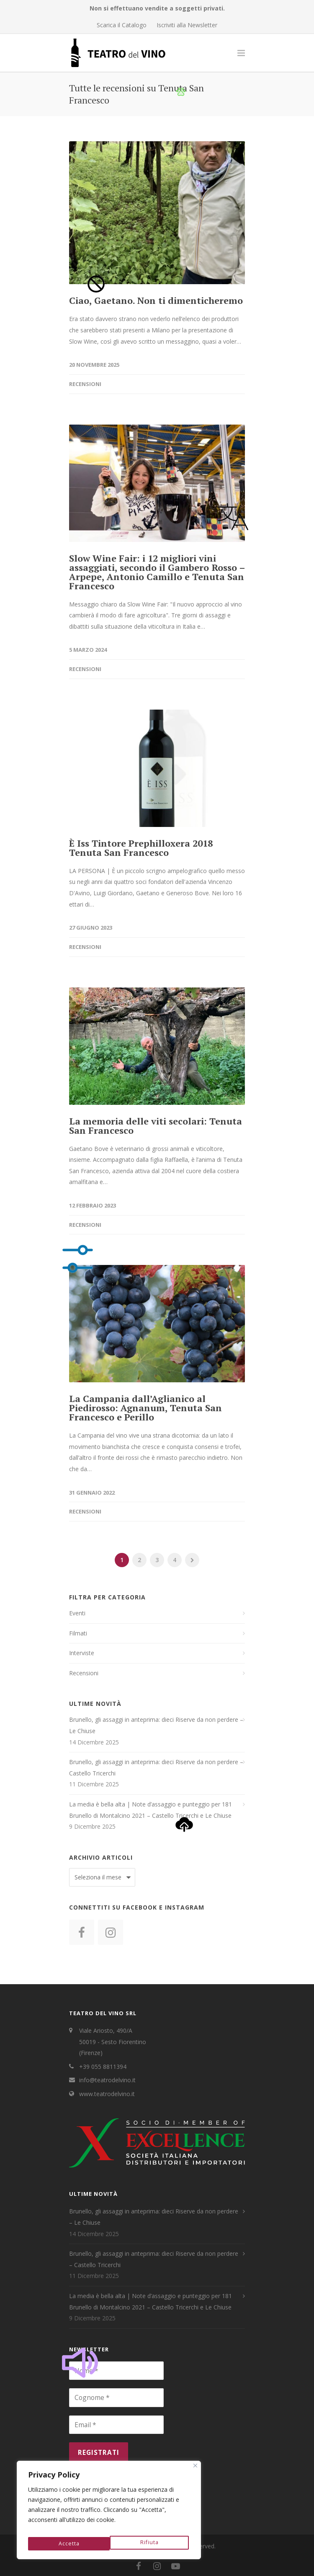  What do you see at coordinates (80, 2363) in the screenshot?
I see `increase or unmute audio volume` at bounding box center [80, 2363].